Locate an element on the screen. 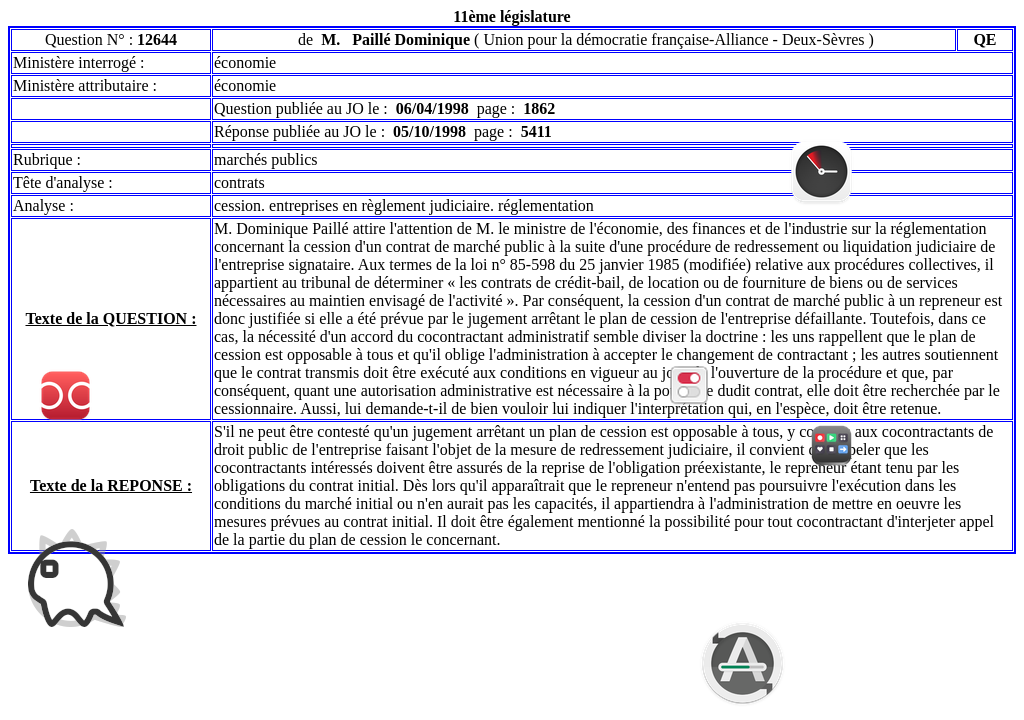 This screenshot has height=720, width=1024. open system tweaks or settings app is located at coordinates (689, 385).